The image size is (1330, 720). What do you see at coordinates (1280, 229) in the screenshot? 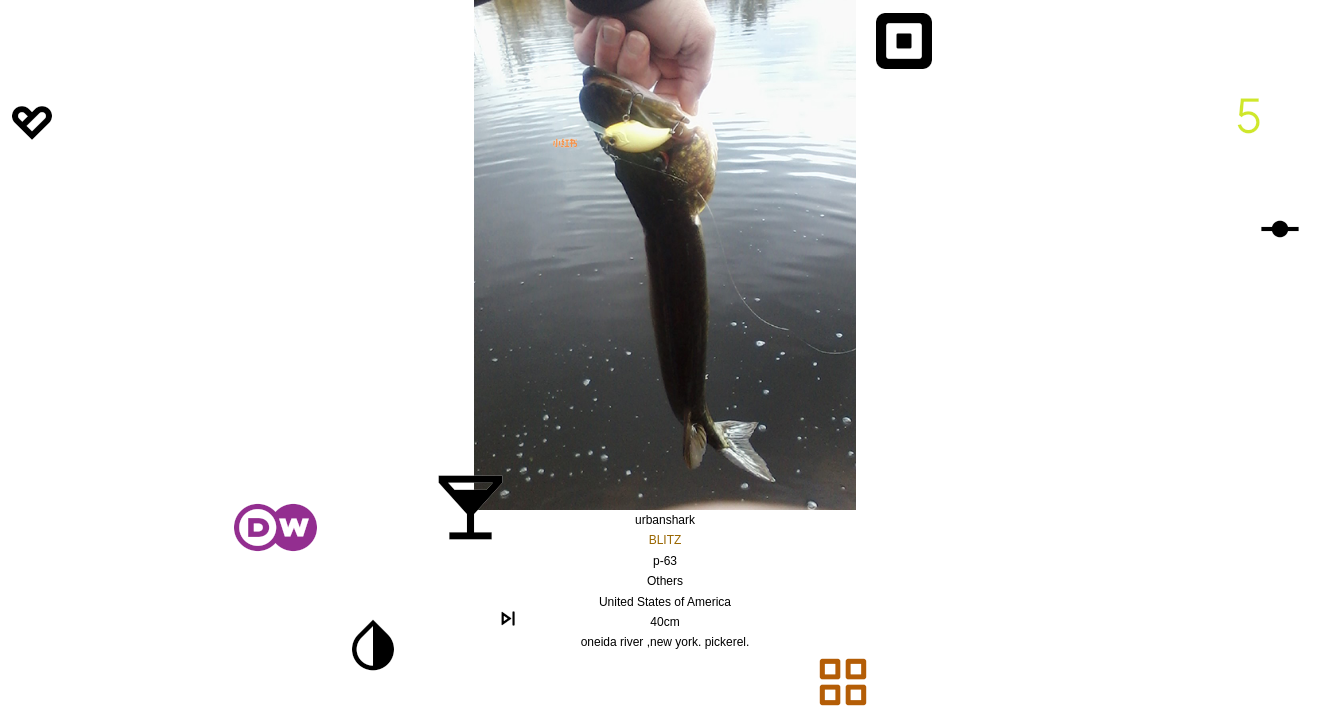
I see `view commit details in version control` at bounding box center [1280, 229].